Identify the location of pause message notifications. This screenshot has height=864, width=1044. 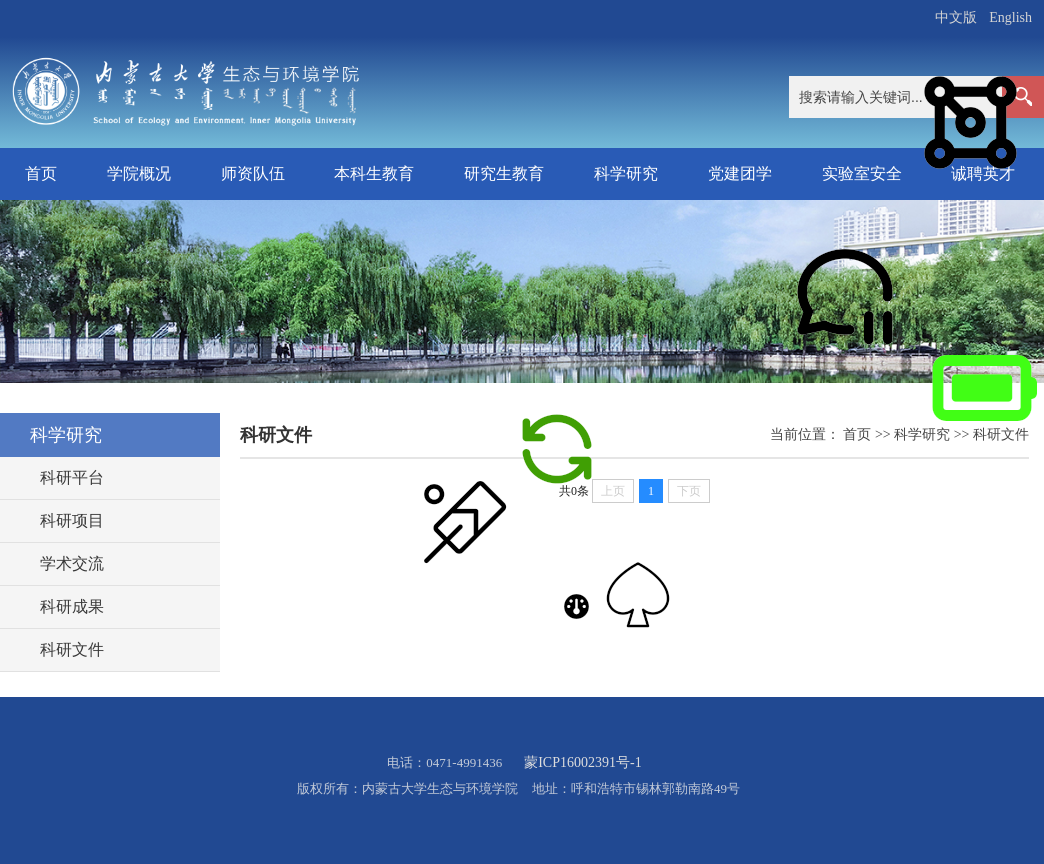
(845, 292).